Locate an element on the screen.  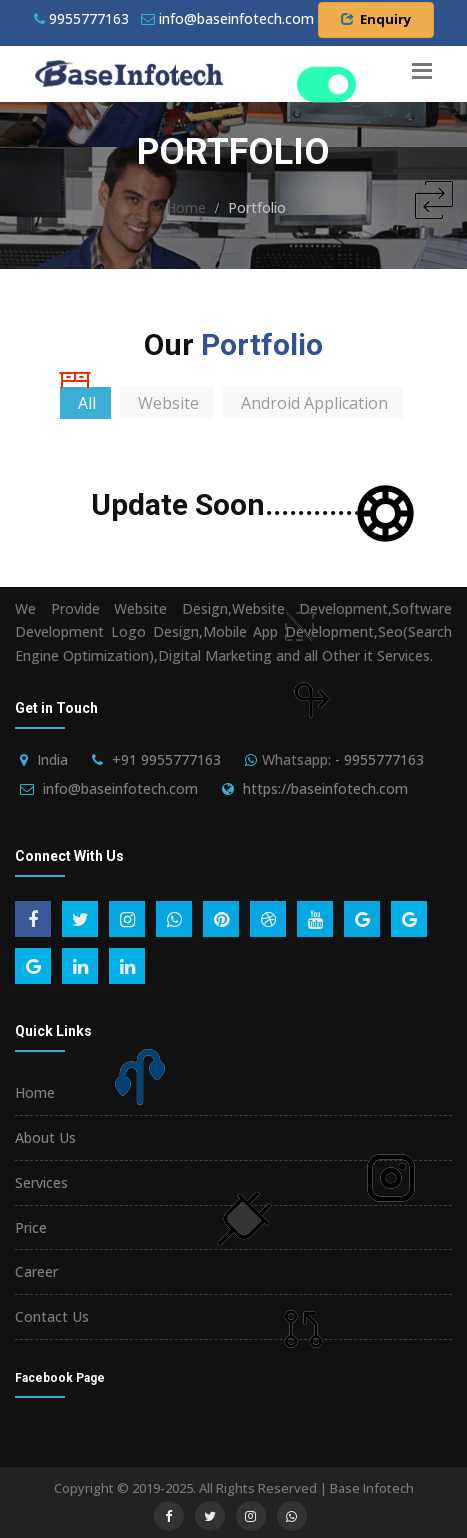
redo or repeat last action is located at coordinates (311, 699).